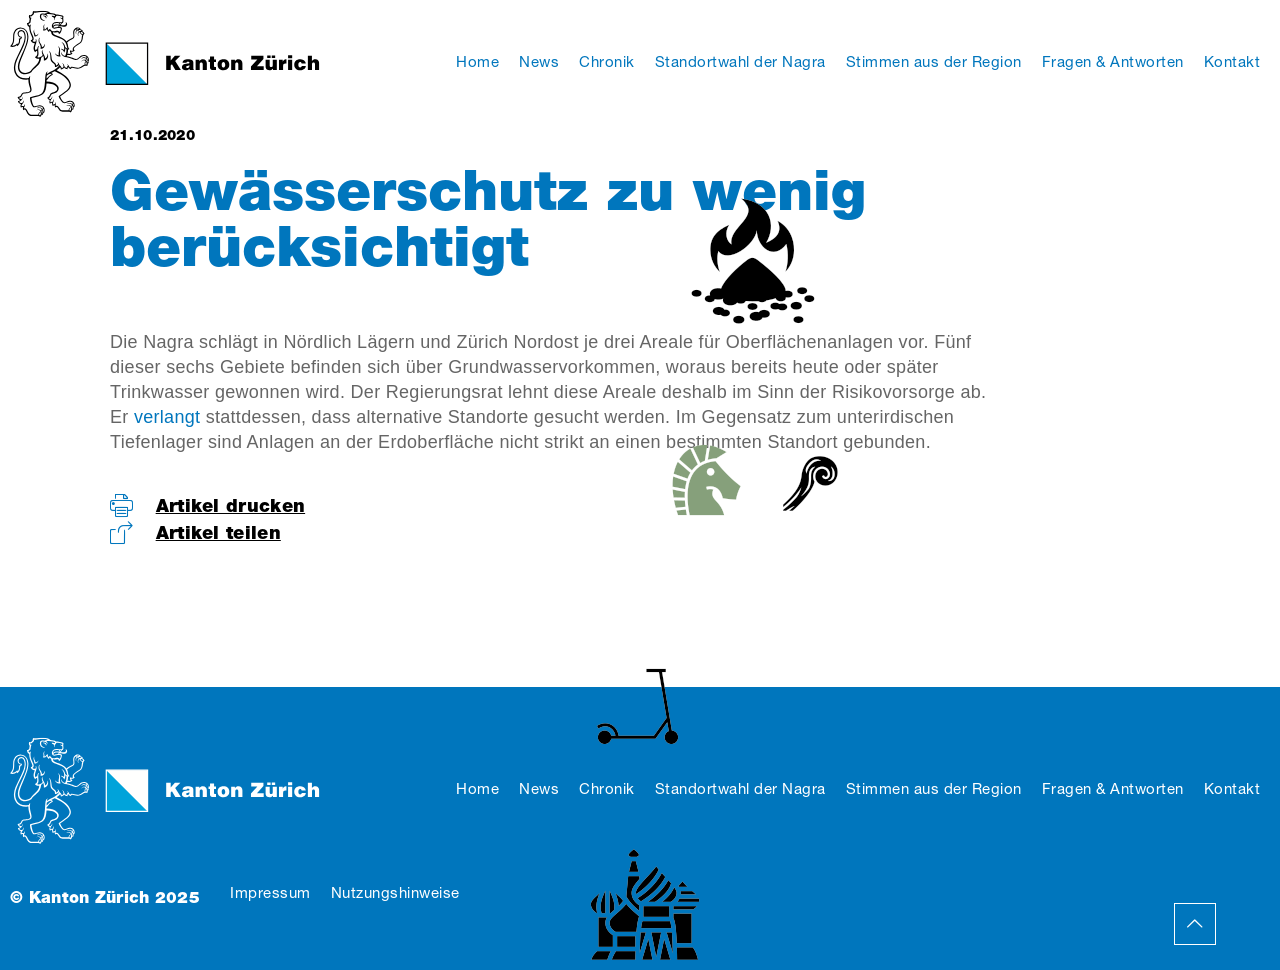  I want to click on indicates a Moscow or Russia-related destination, so click(645, 904).